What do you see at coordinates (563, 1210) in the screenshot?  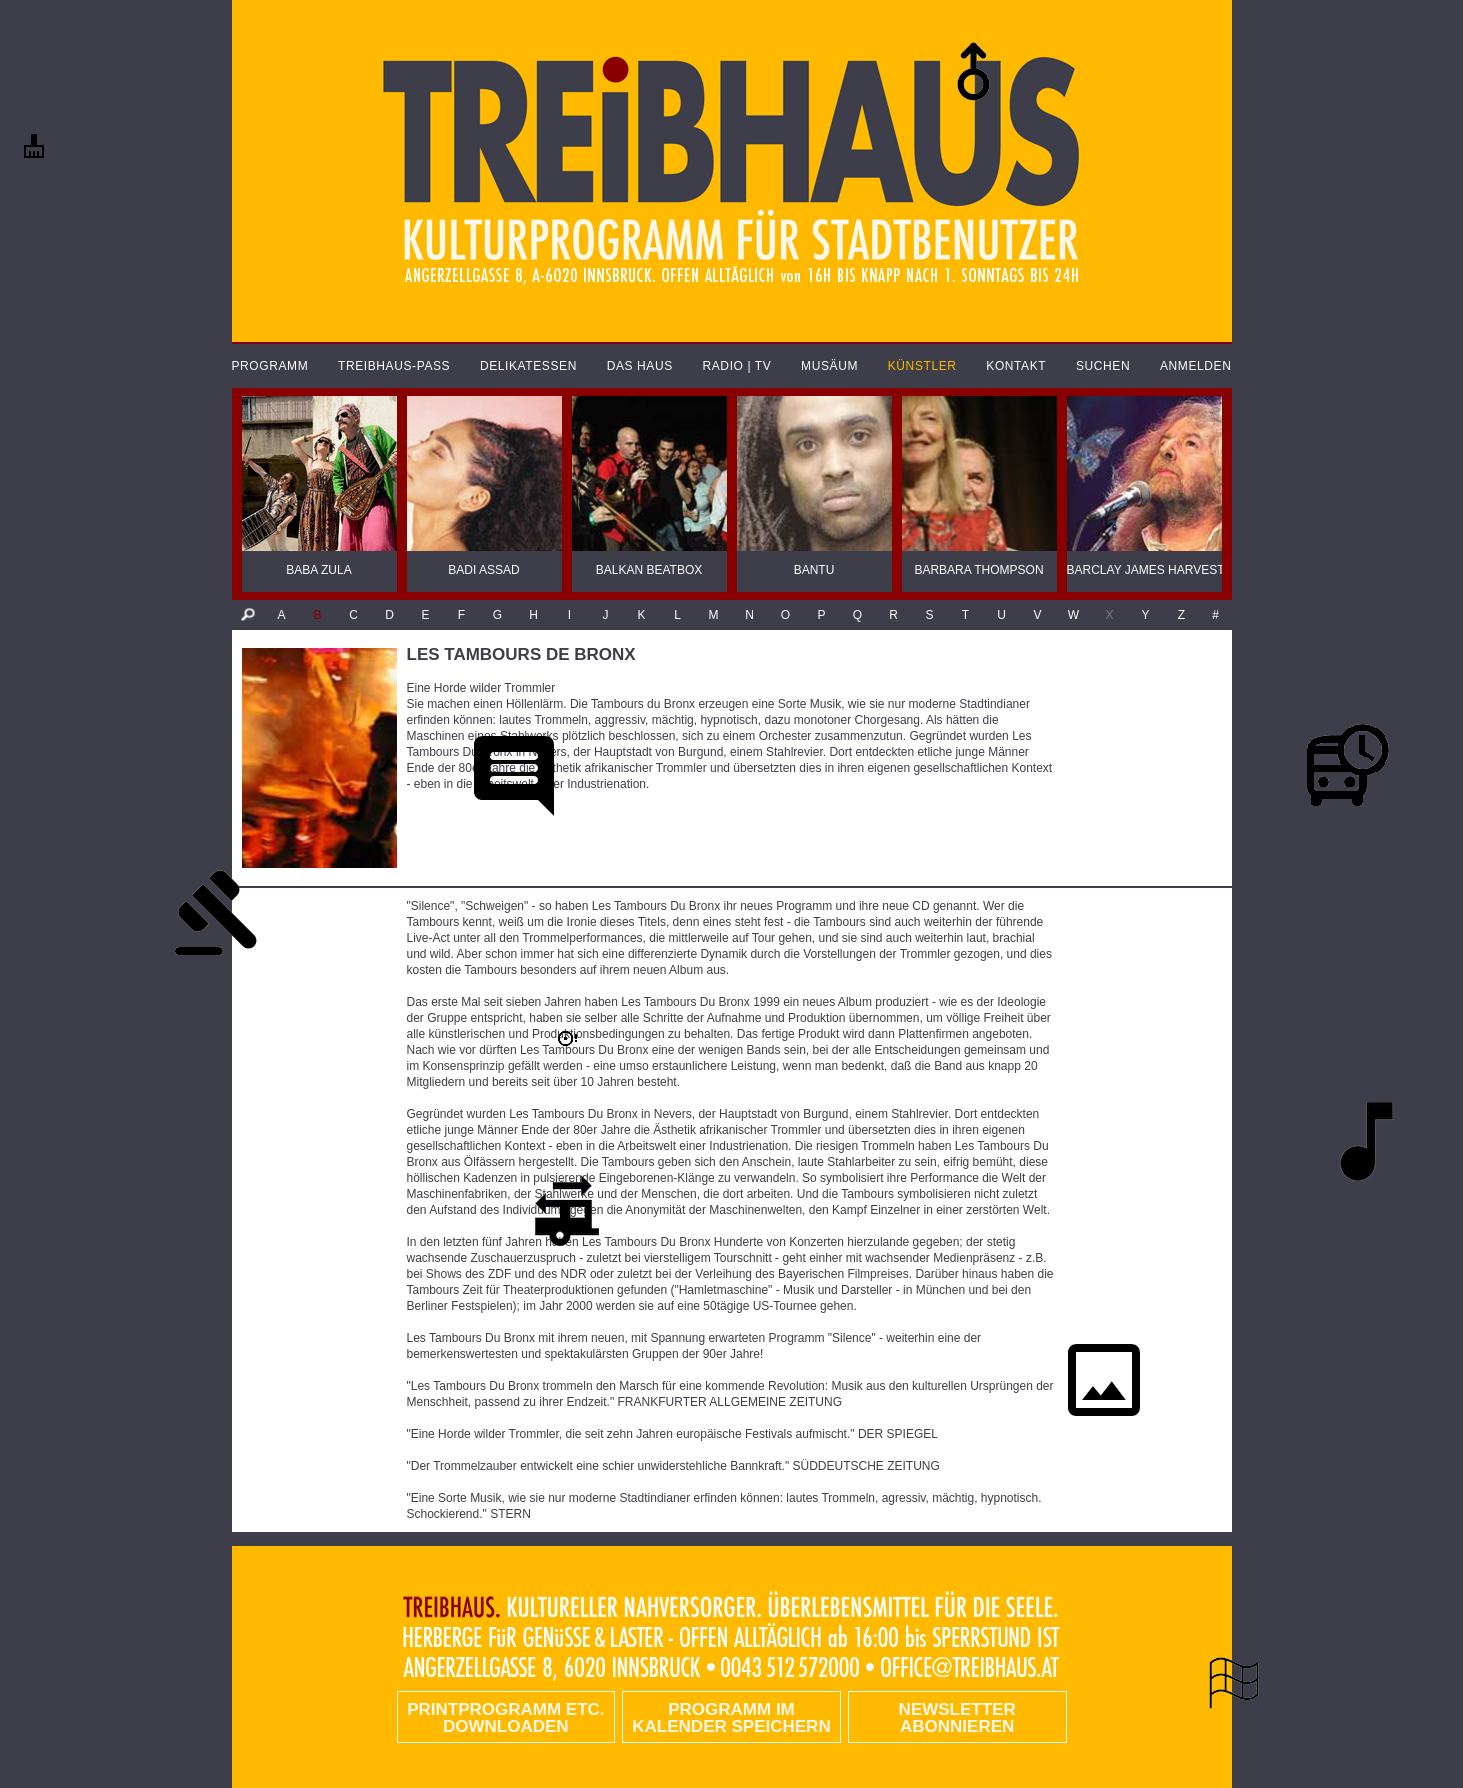 I see `indicates RV hookup amenities available` at bounding box center [563, 1210].